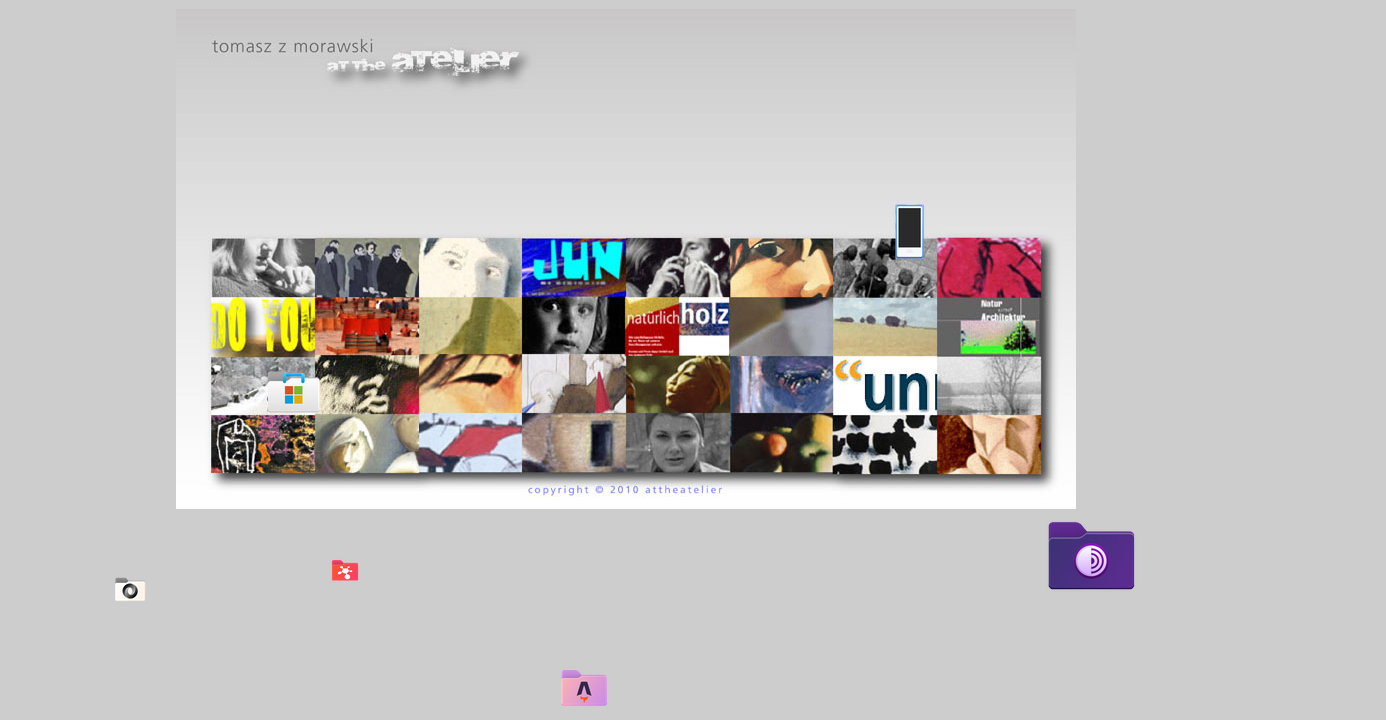  Describe the element at coordinates (345, 571) in the screenshot. I see `open folder containing mindmap files` at that location.